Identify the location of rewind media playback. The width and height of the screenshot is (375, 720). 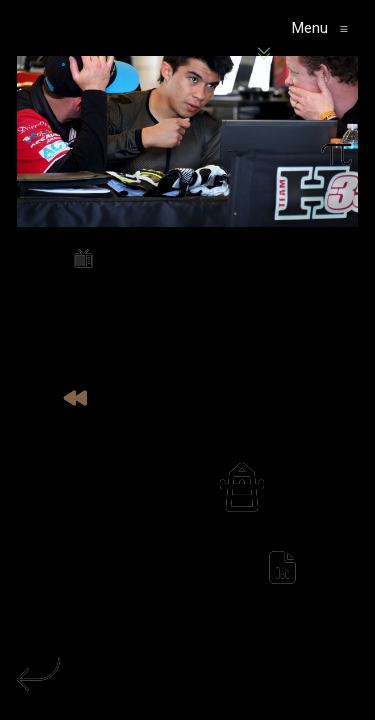
(76, 398).